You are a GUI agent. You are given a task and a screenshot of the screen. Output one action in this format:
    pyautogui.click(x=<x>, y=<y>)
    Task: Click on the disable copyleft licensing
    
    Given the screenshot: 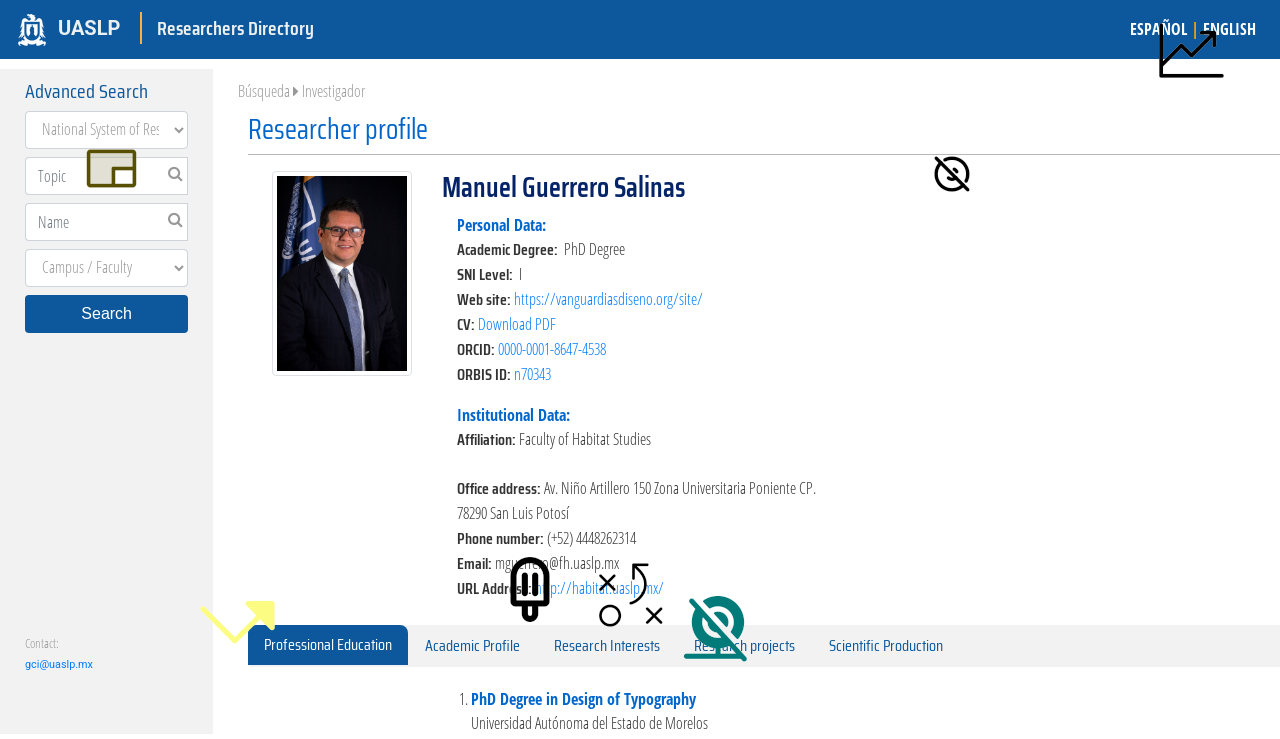 What is the action you would take?
    pyautogui.click(x=952, y=174)
    